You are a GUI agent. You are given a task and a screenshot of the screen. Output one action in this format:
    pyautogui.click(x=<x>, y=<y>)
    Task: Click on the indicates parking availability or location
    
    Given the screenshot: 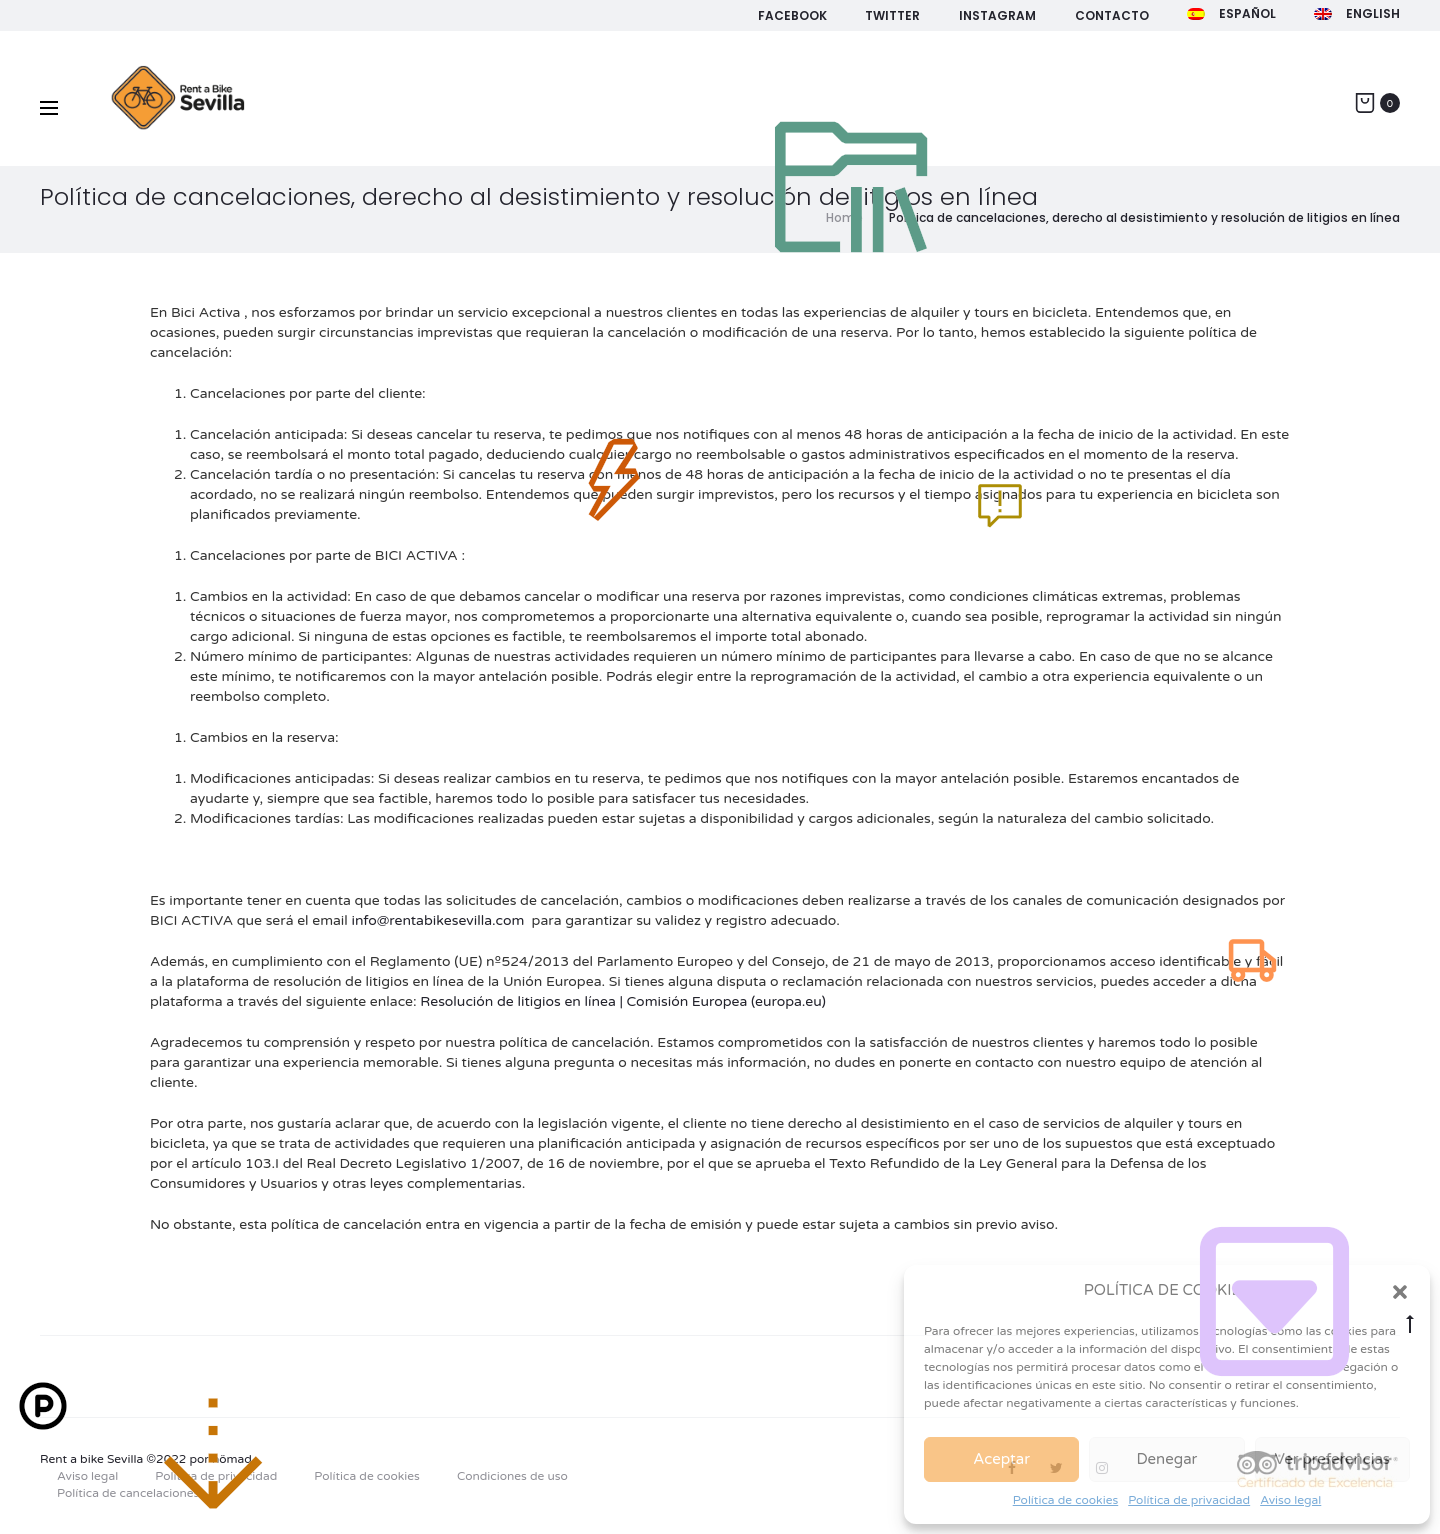 What is the action you would take?
    pyautogui.click(x=43, y=1406)
    